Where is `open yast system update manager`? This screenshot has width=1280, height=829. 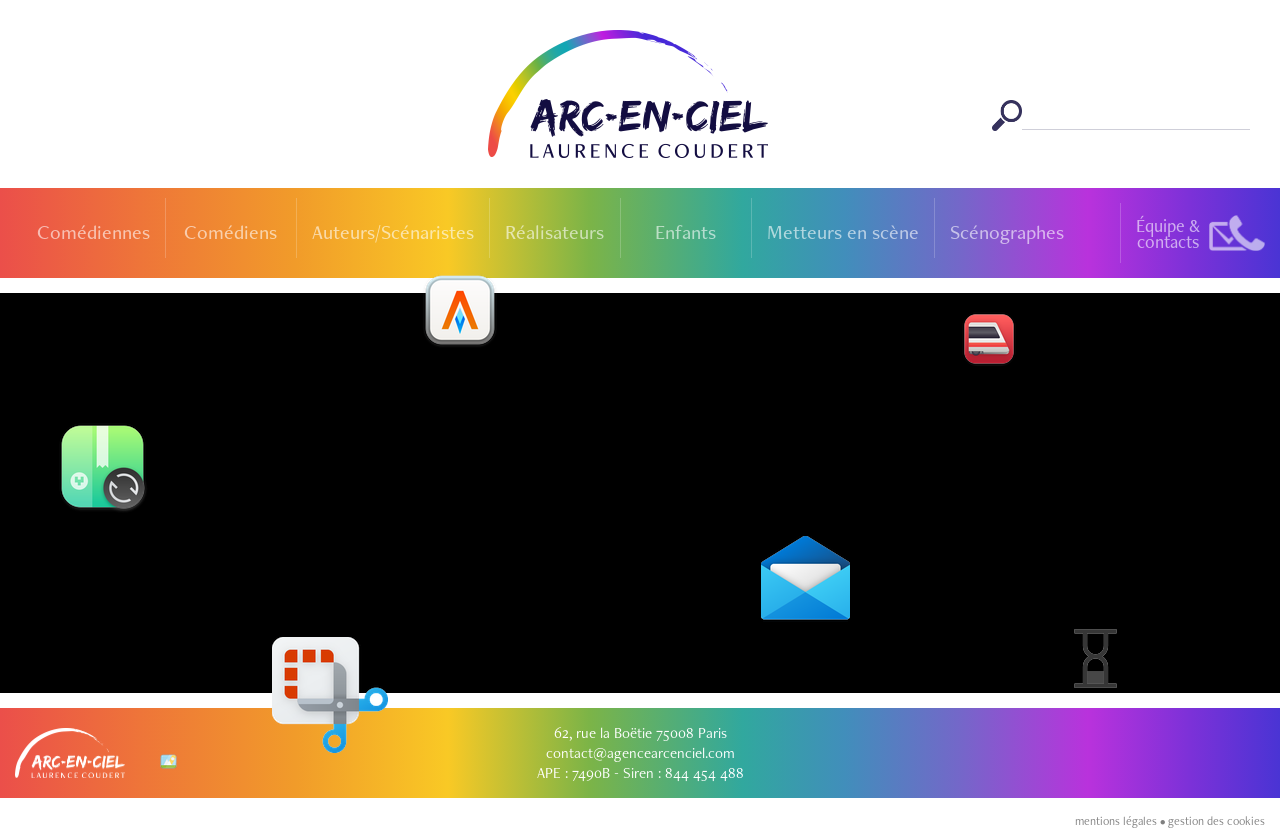 open yast system update manager is located at coordinates (102, 466).